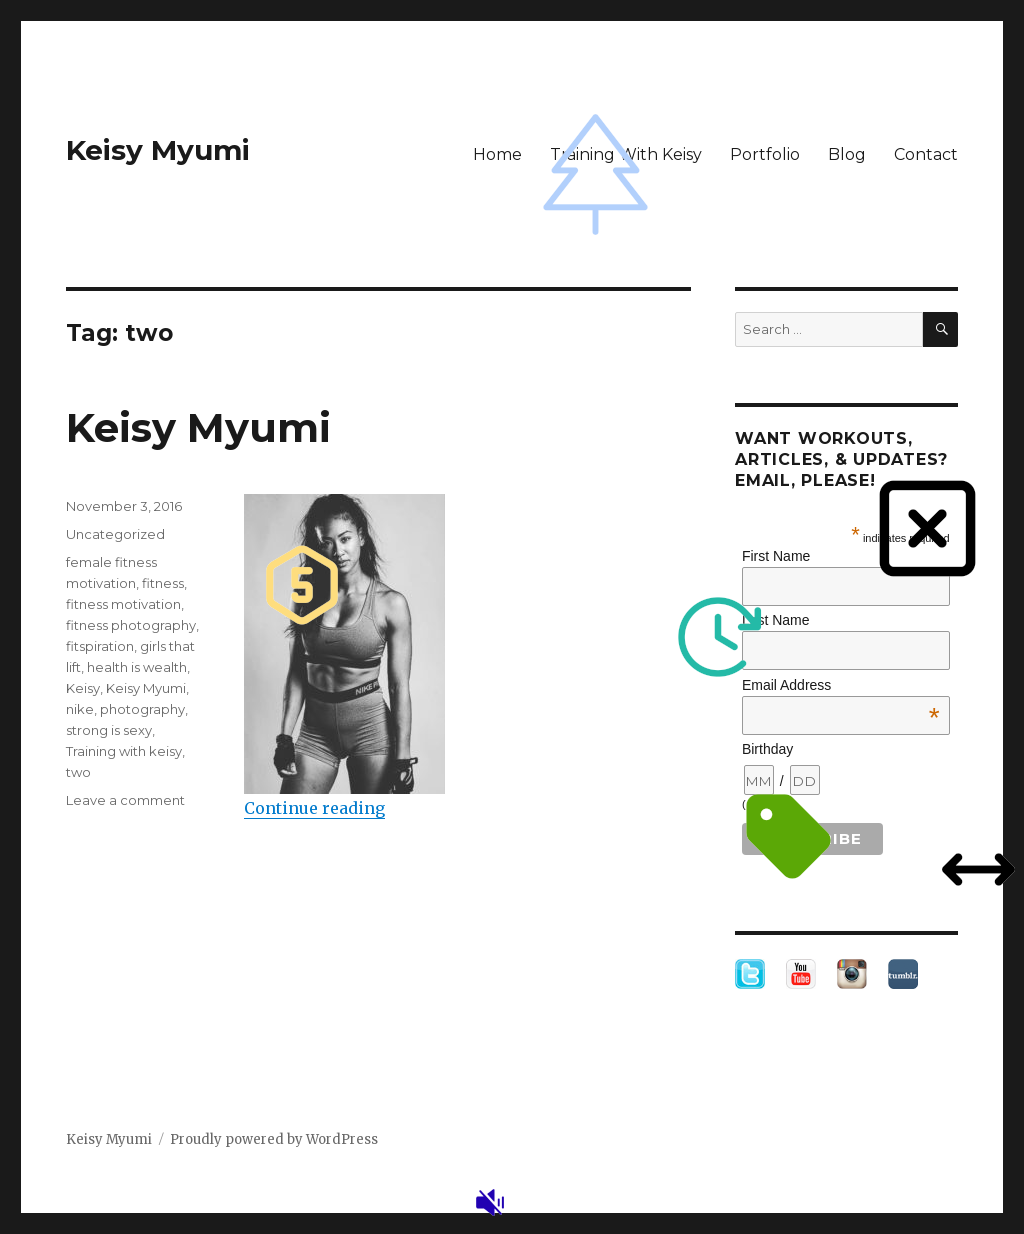  I want to click on add a tag or label to an item, so click(786, 834).